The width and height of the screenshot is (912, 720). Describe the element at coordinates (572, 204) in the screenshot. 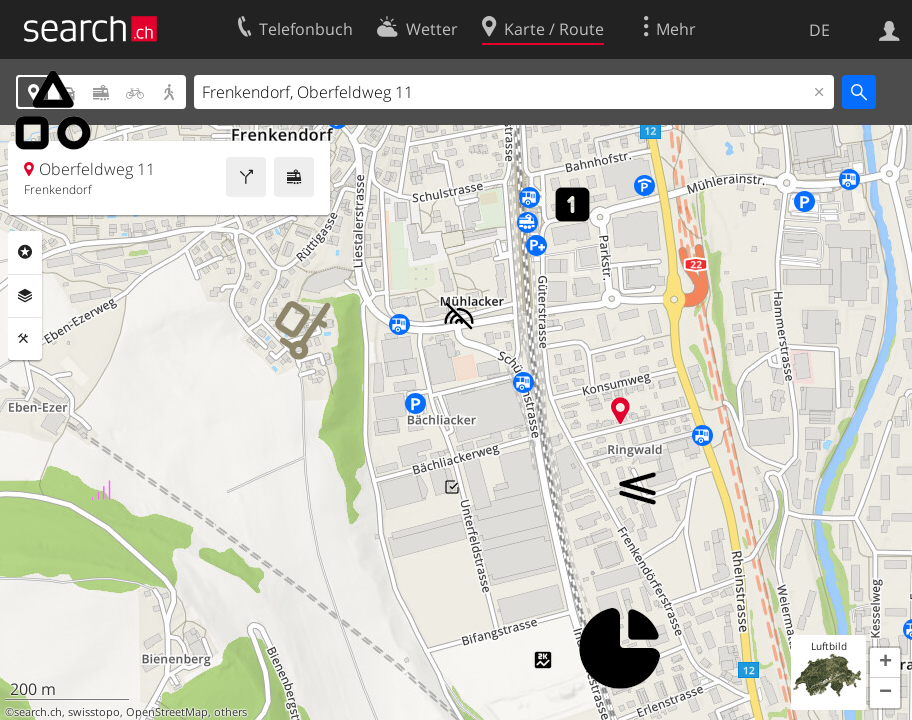

I see `indicates step one in a numbered sequence` at that location.